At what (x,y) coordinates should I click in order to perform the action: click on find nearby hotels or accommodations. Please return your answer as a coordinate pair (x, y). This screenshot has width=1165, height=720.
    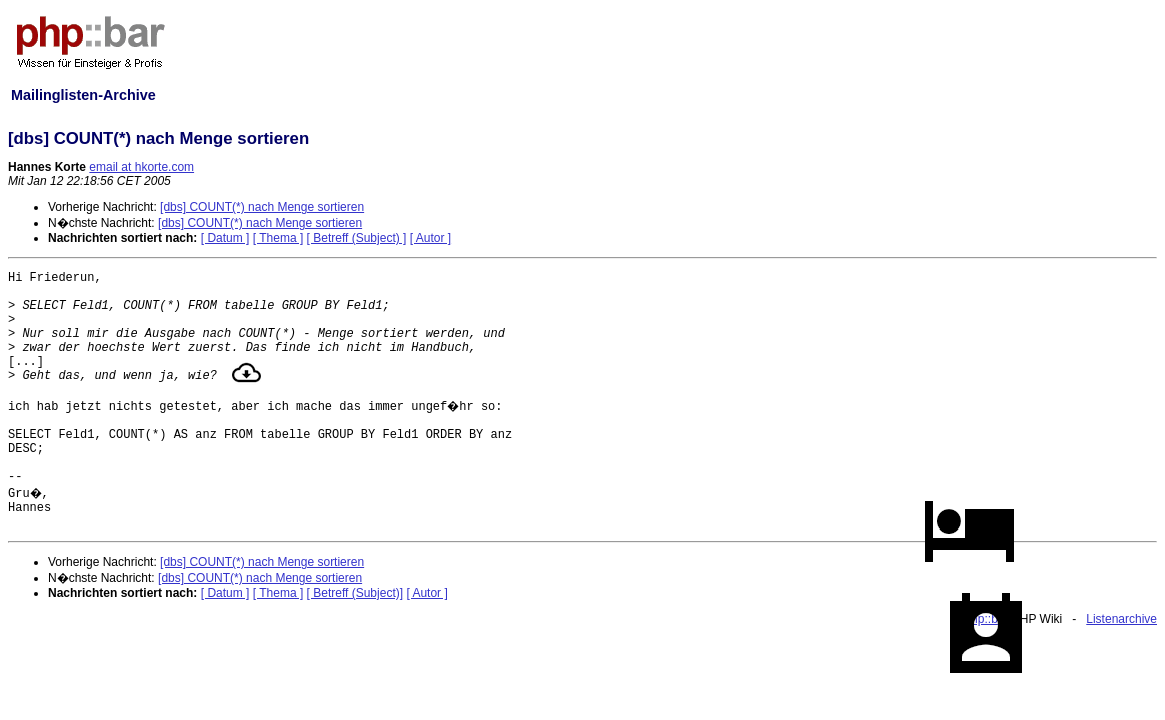
    Looking at the image, I should click on (969, 529).